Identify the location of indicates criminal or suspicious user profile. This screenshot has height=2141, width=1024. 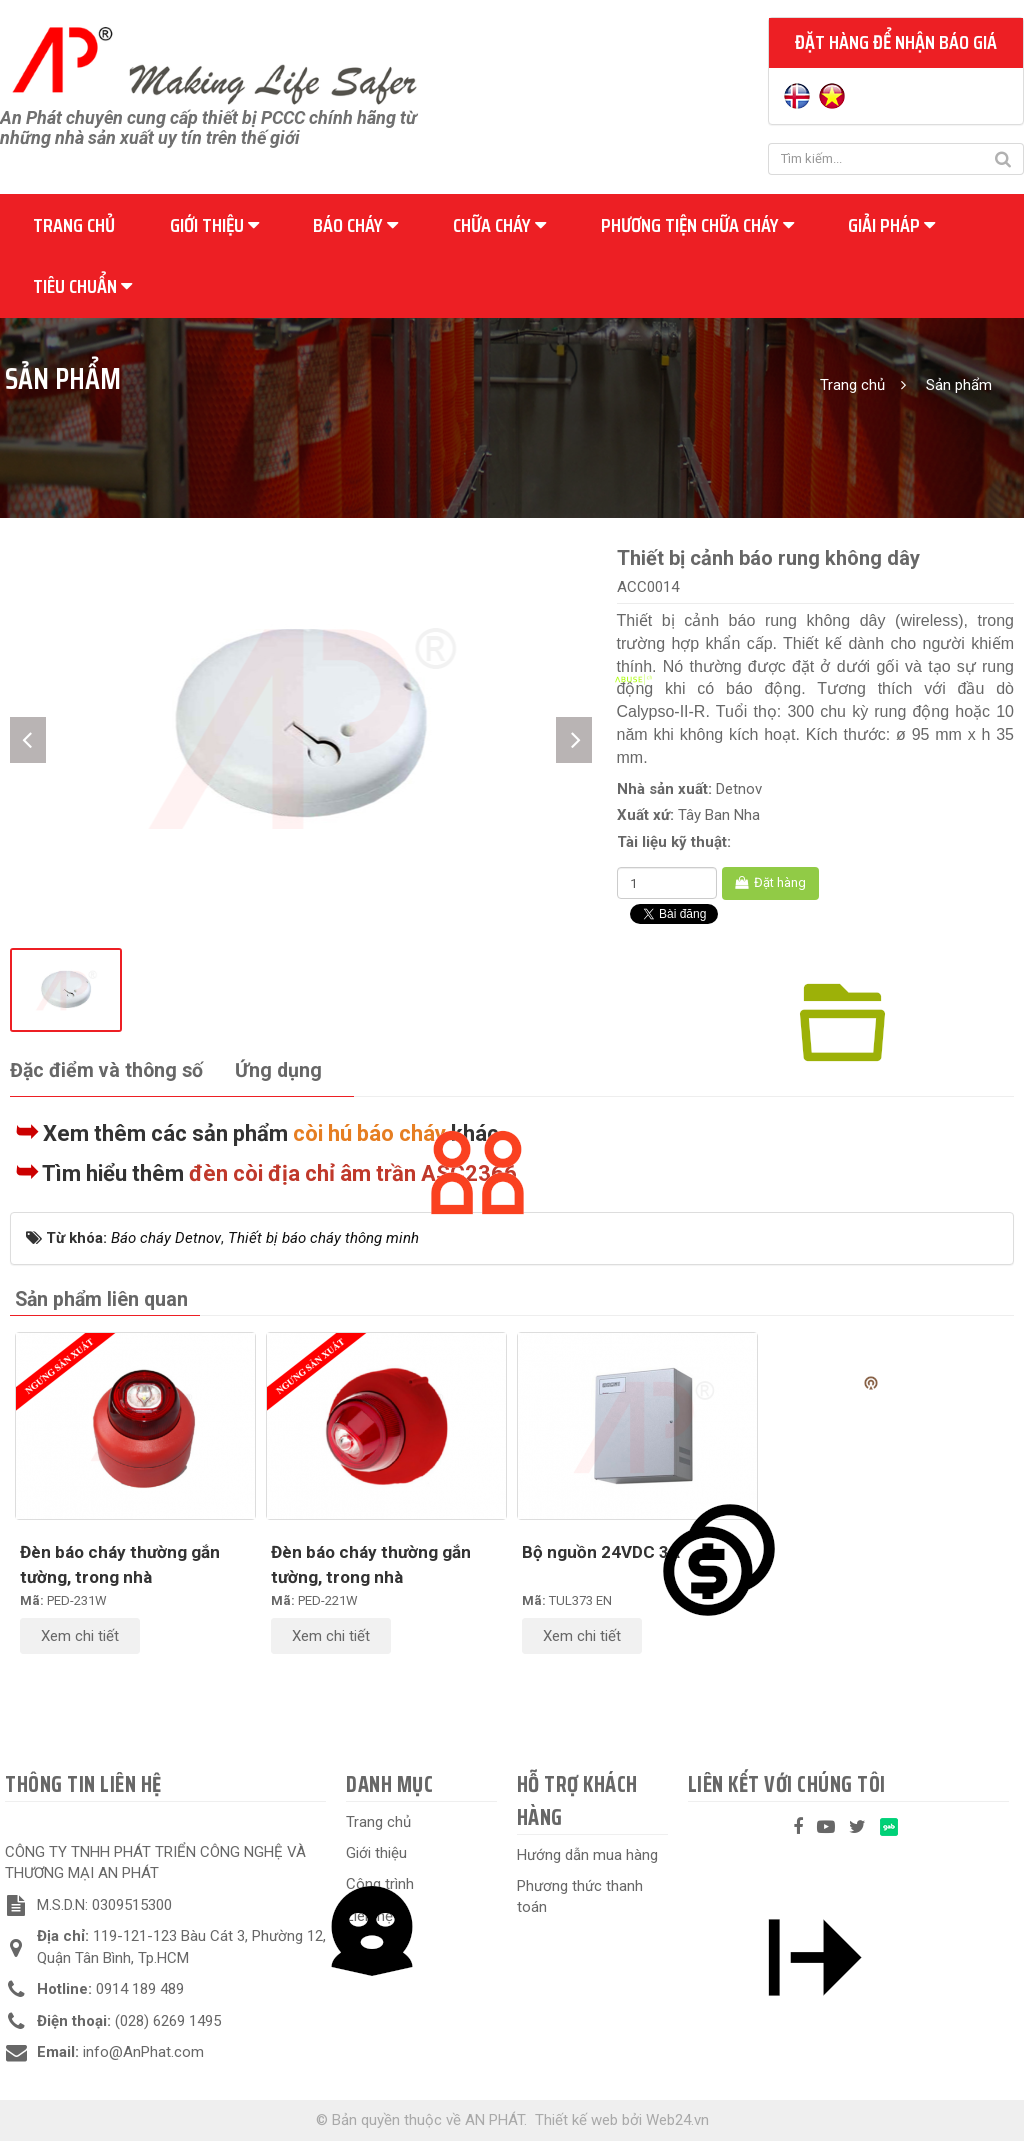
(372, 1931).